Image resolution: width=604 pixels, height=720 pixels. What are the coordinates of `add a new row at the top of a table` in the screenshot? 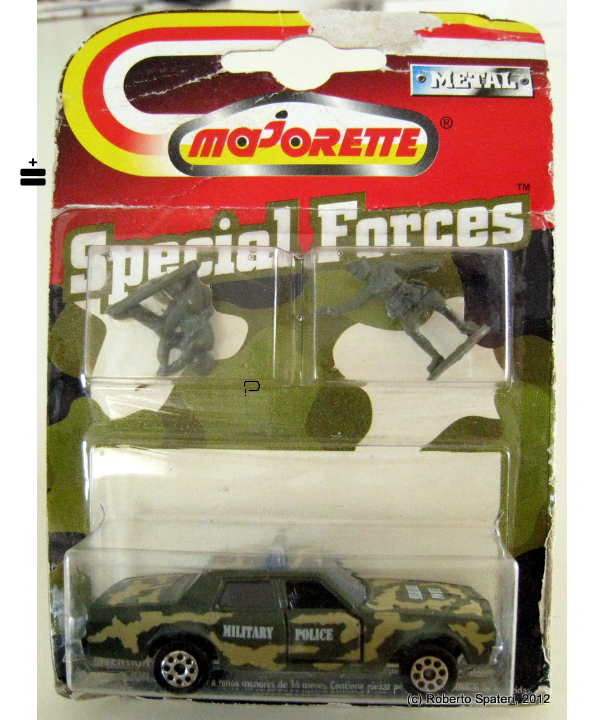 It's located at (33, 174).